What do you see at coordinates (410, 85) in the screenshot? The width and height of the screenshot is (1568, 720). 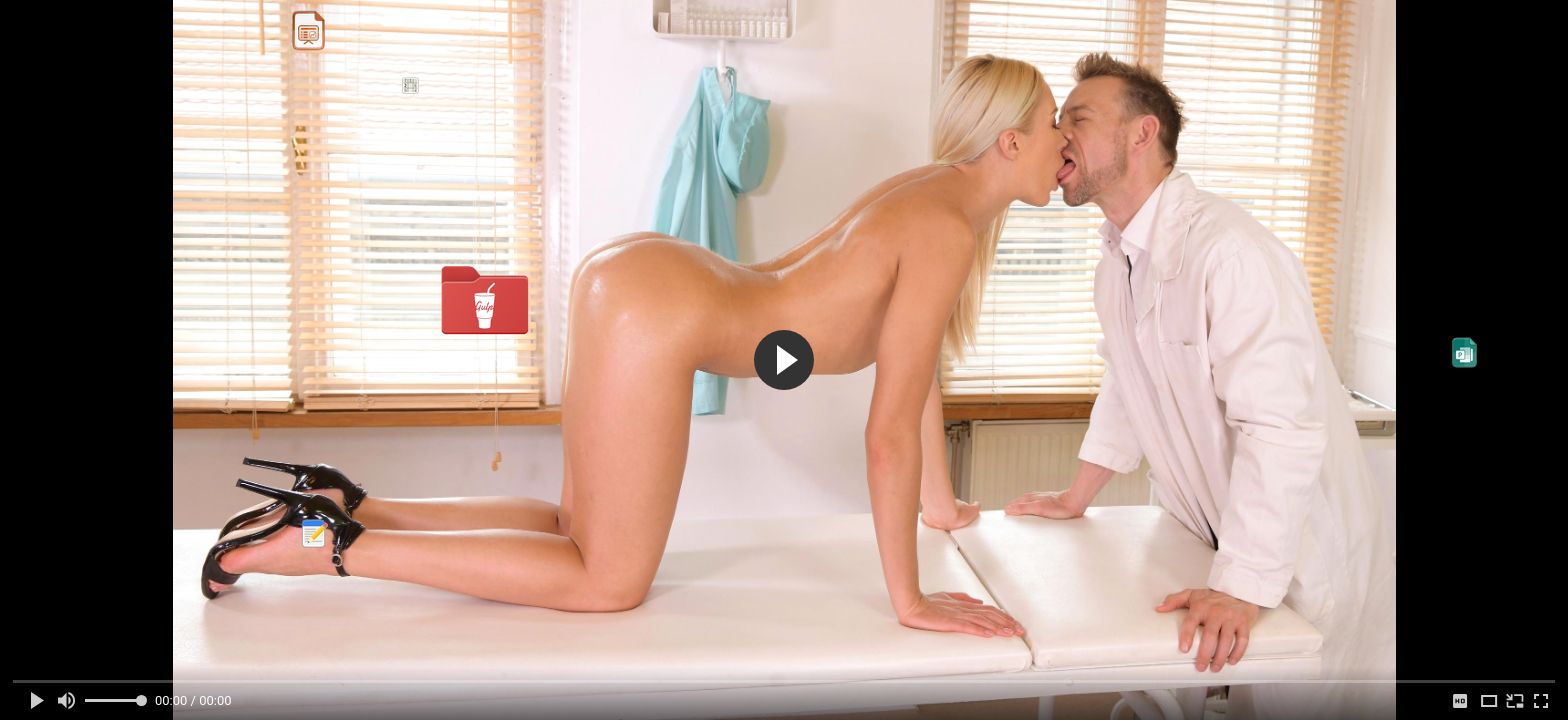 I see `open the sudoku puzzle game` at bounding box center [410, 85].